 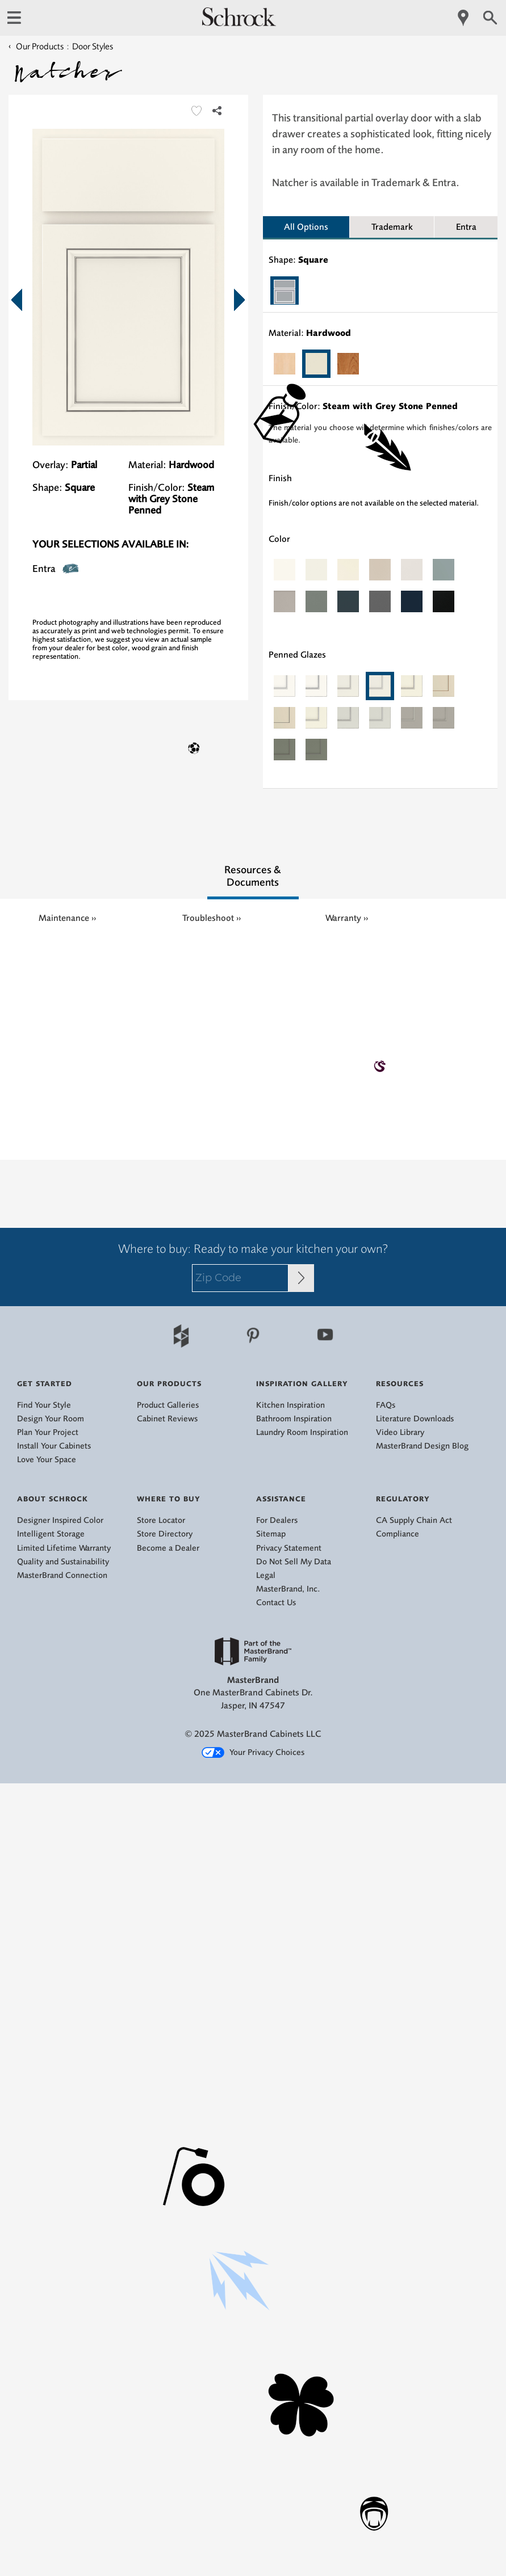 I want to click on indicates luck or bonus reward in a game, so click(x=301, y=2405).